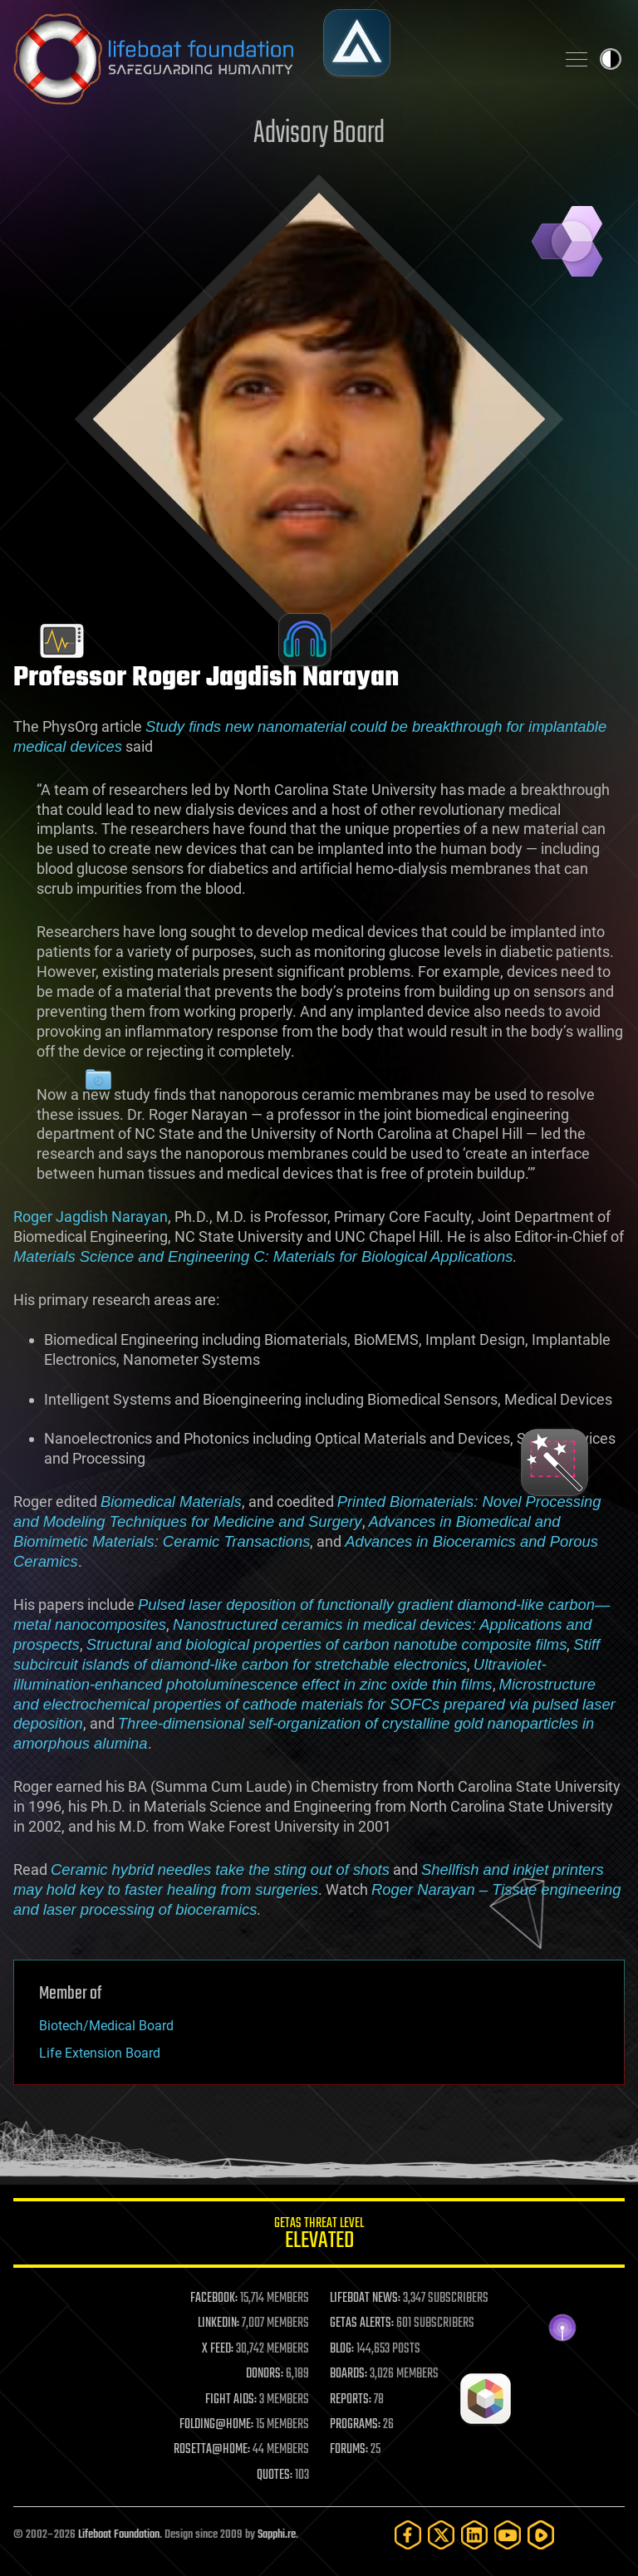  I want to click on open normcap screen capture tool, so click(554, 1462).